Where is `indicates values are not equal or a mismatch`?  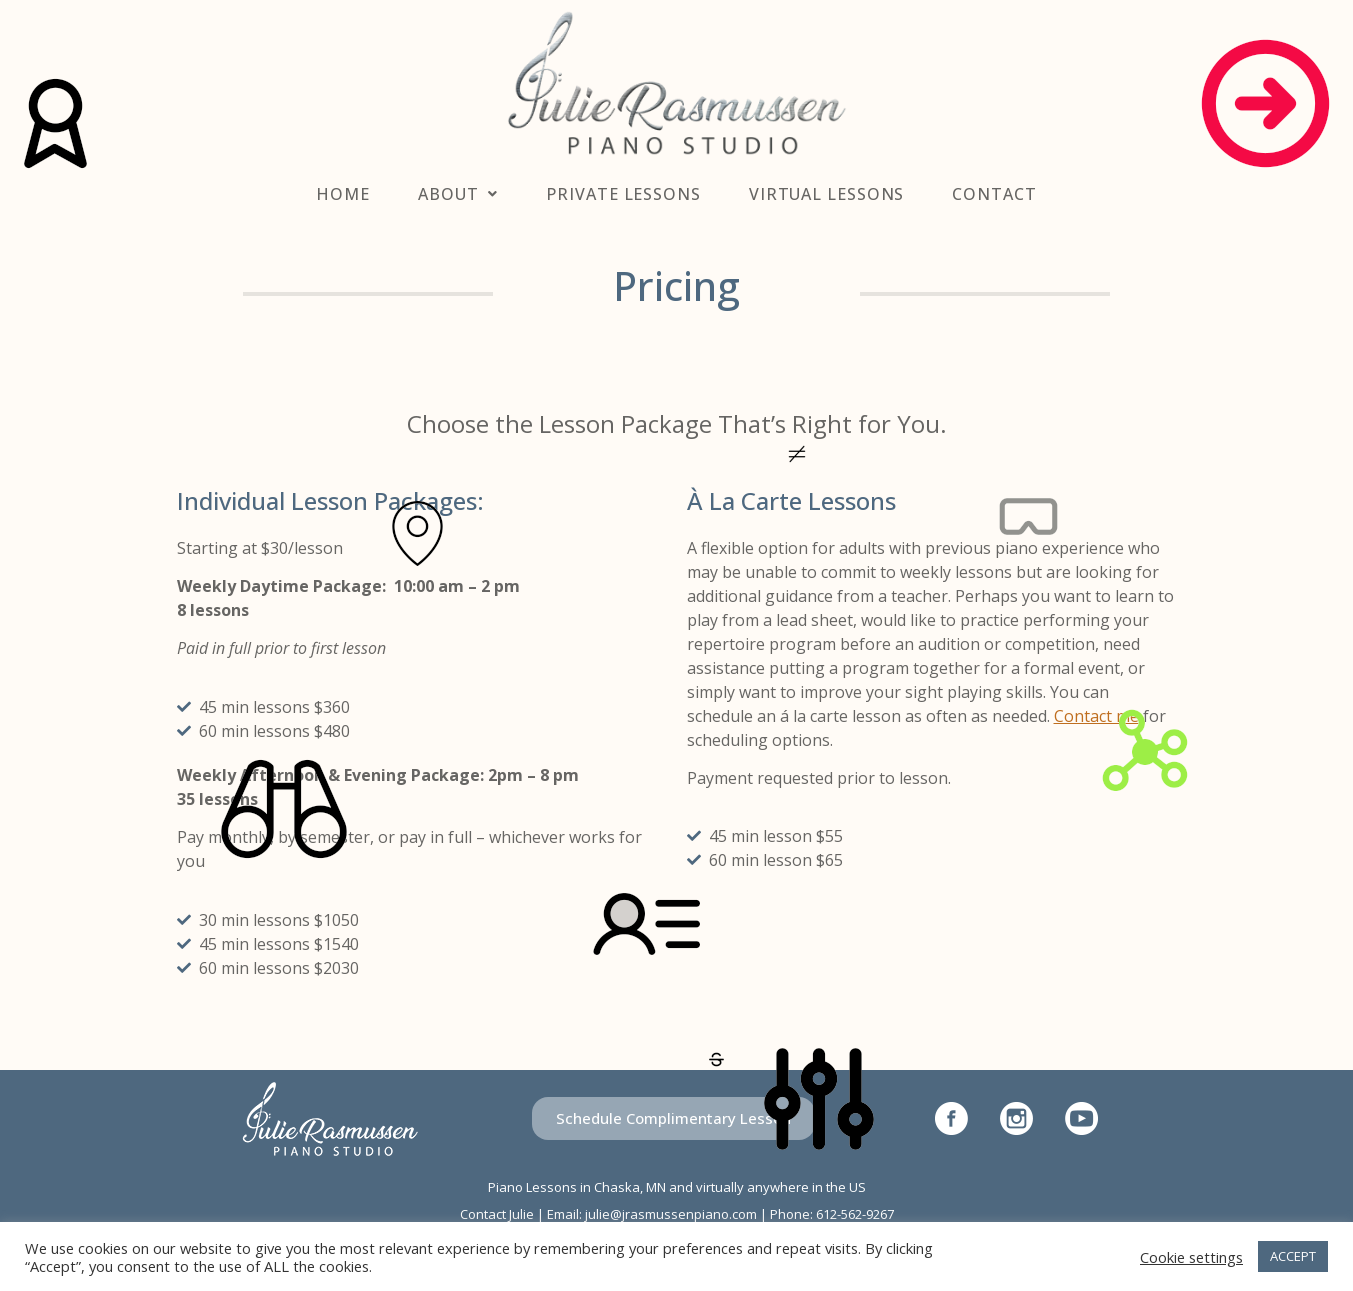
indicates values are not equal or a mismatch is located at coordinates (797, 454).